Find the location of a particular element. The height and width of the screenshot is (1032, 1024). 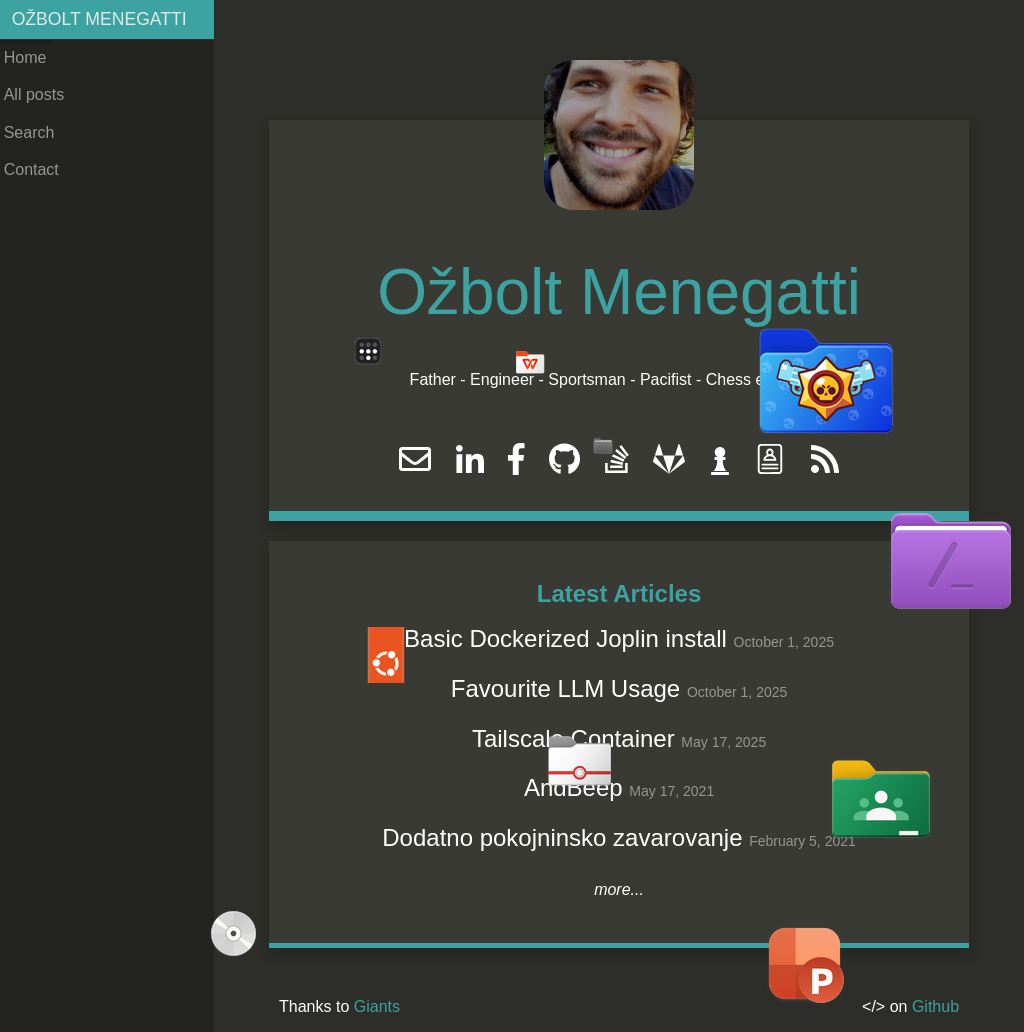

open Tailscale VPN settings is located at coordinates (368, 351).